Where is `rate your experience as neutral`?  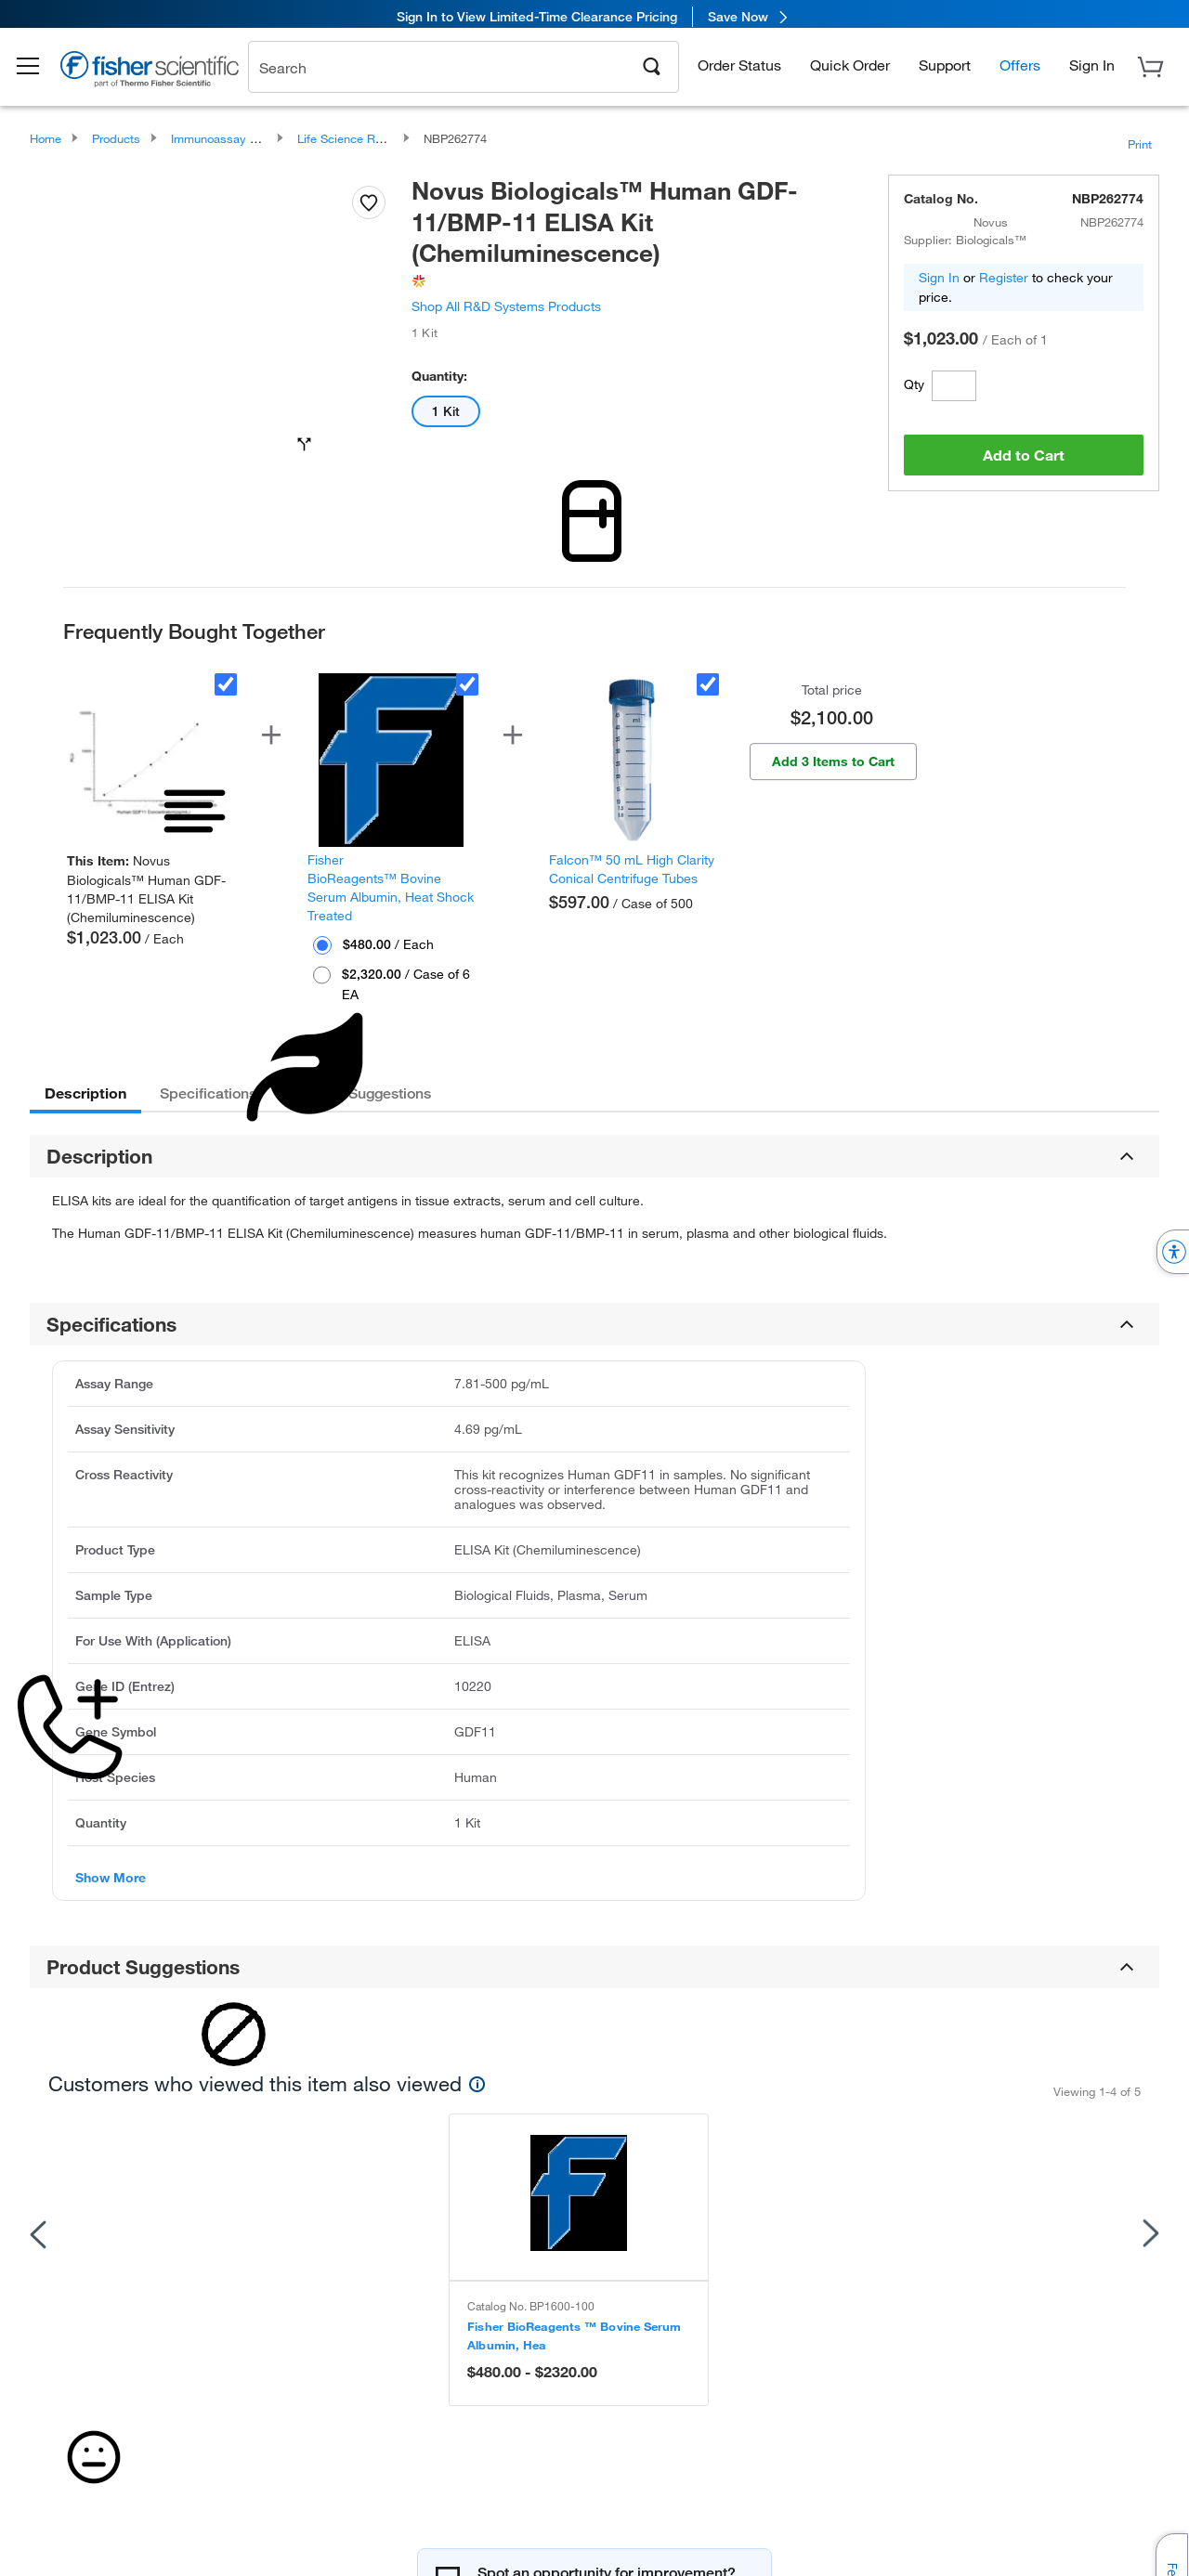 rate your experience as neutral is located at coordinates (94, 2457).